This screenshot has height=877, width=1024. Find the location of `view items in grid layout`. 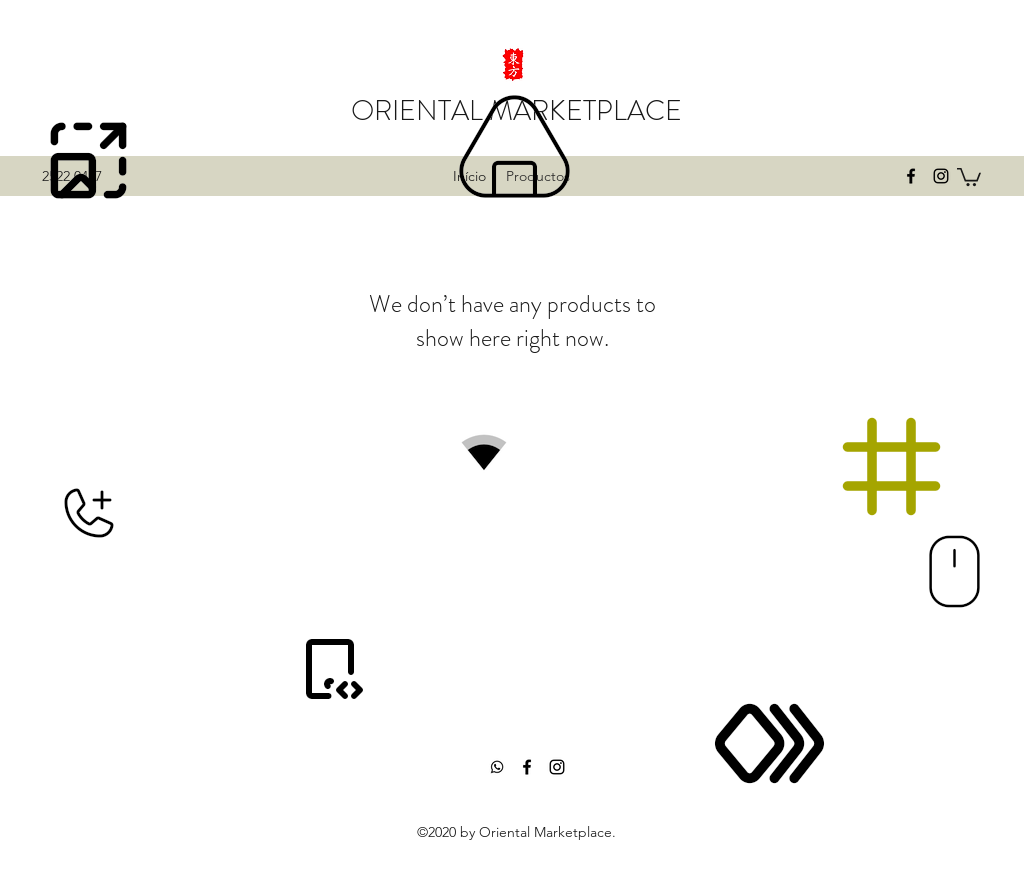

view items in grid layout is located at coordinates (891, 466).